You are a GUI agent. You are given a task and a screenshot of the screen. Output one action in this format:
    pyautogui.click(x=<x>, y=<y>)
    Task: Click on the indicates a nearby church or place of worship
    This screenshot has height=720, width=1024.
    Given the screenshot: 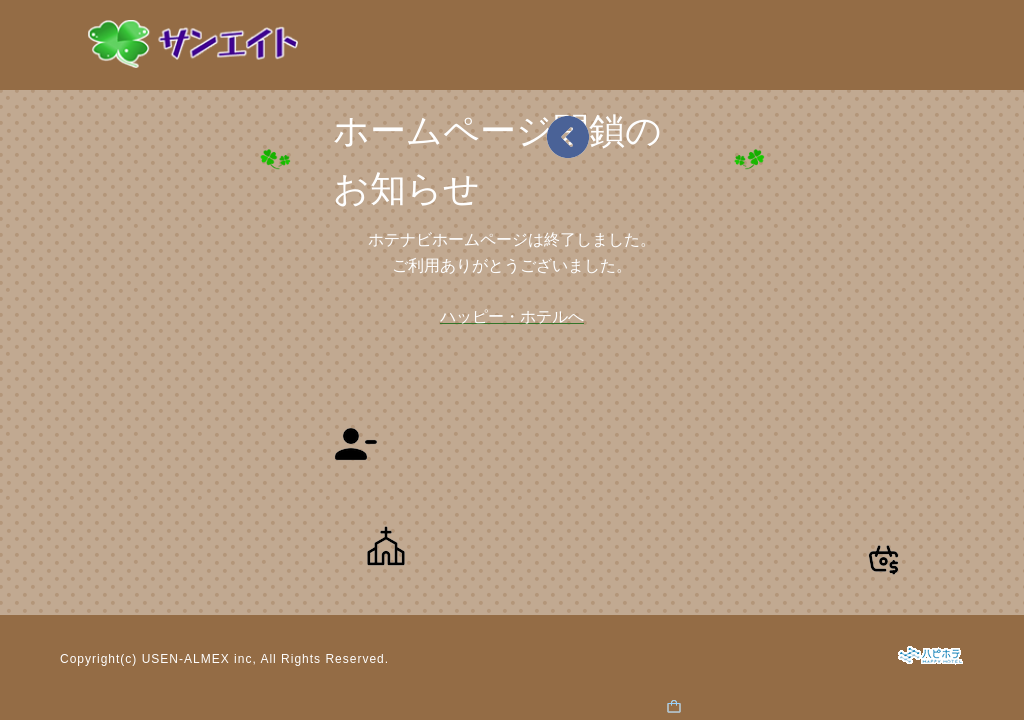 What is the action you would take?
    pyautogui.click(x=386, y=548)
    